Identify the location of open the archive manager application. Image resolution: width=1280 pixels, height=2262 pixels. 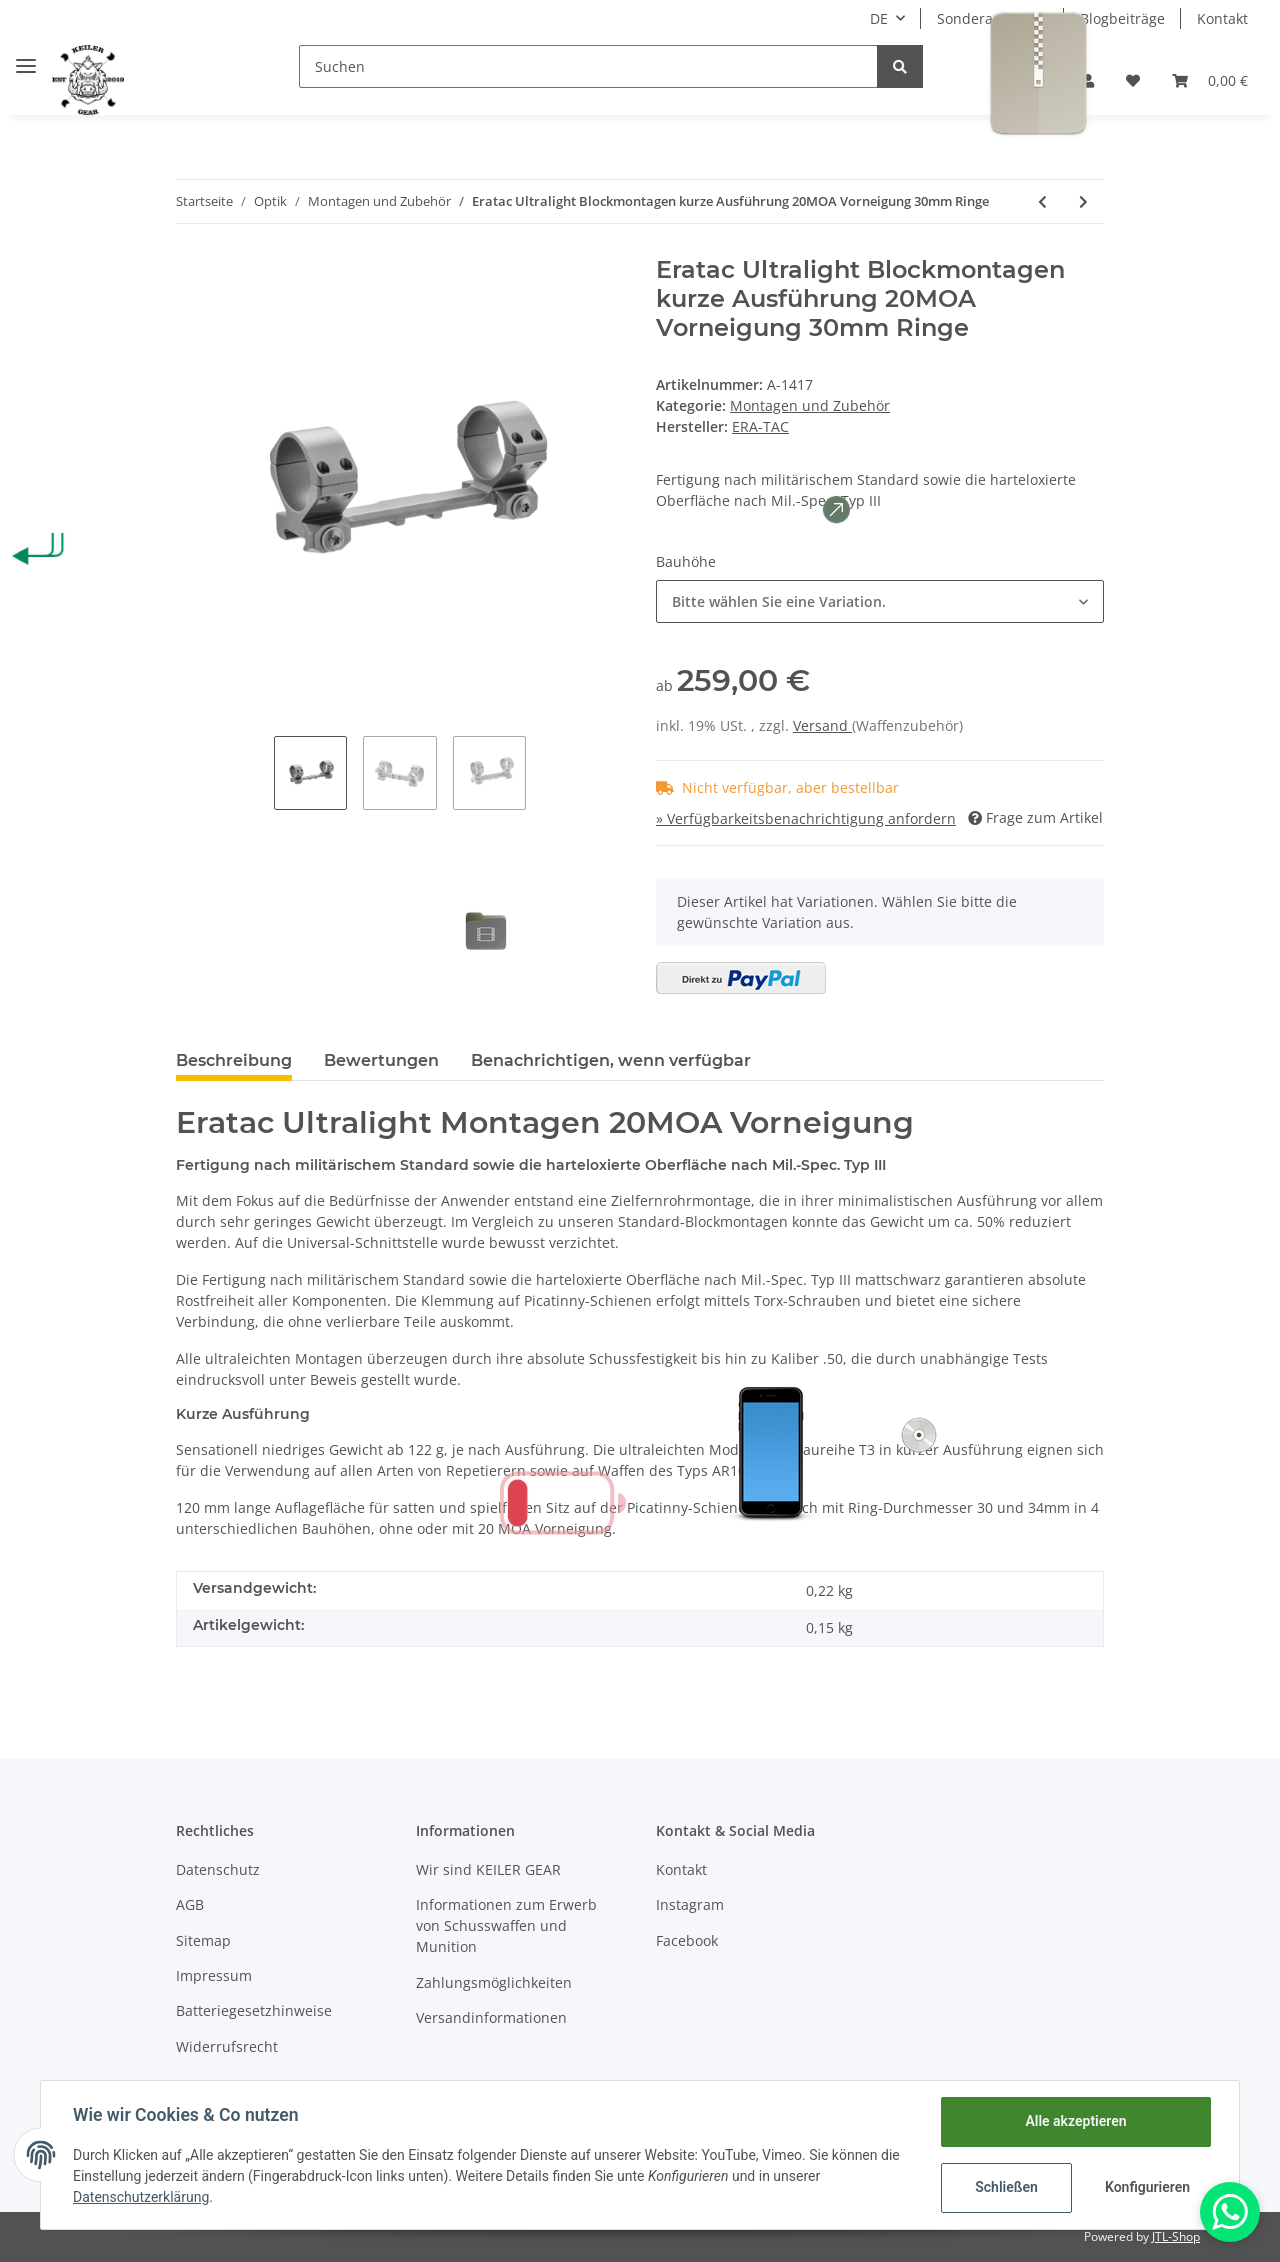
(1038, 73).